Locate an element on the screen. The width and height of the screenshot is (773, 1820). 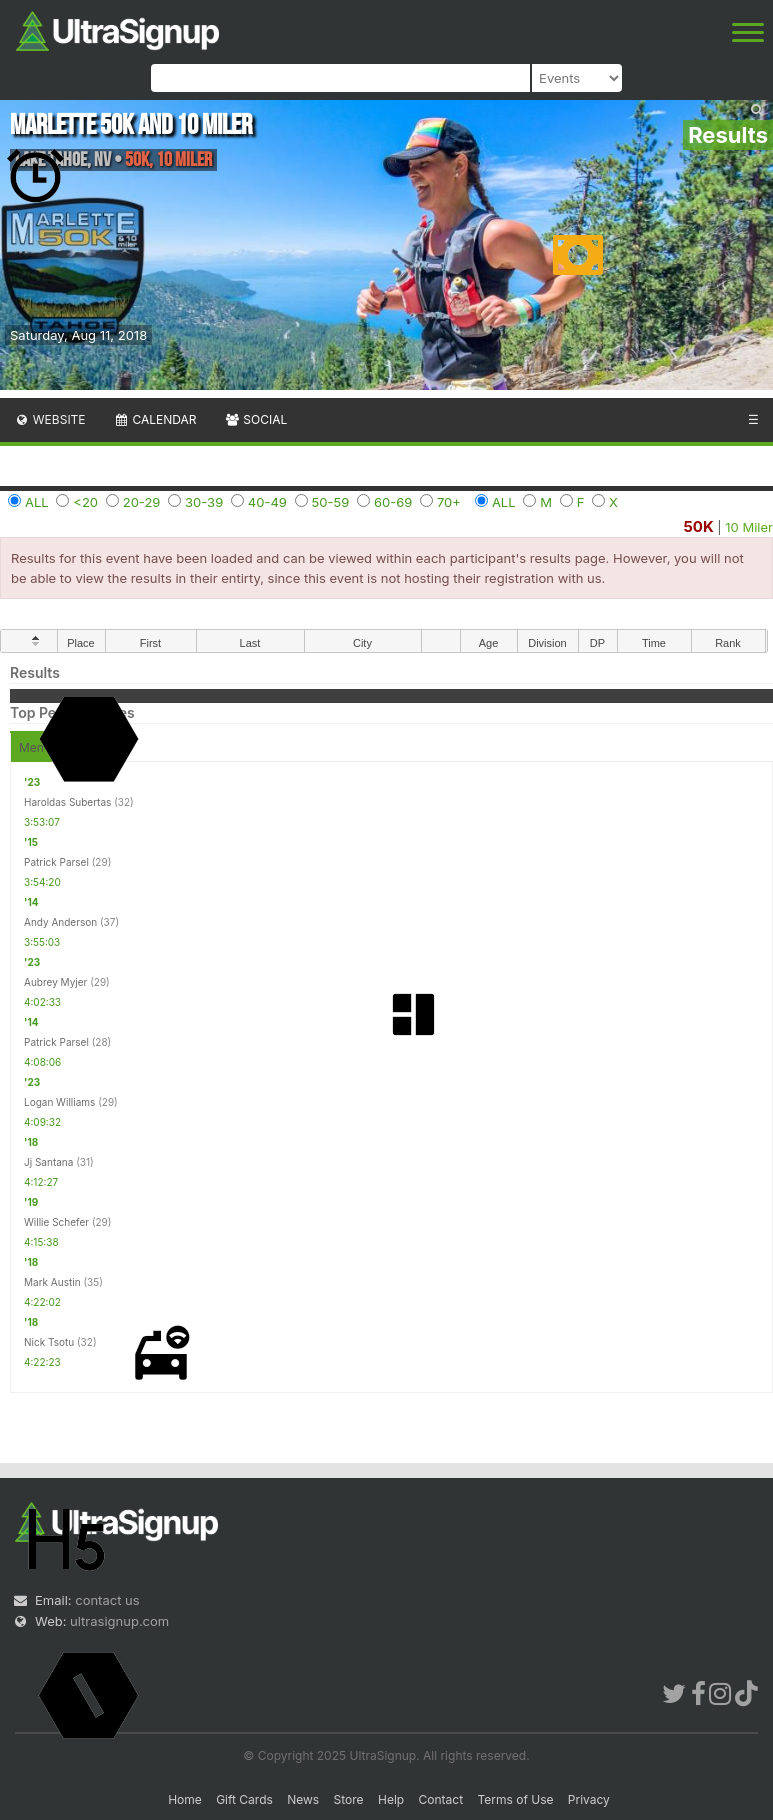
format text as heading level 5 is located at coordinates (66, 1539).